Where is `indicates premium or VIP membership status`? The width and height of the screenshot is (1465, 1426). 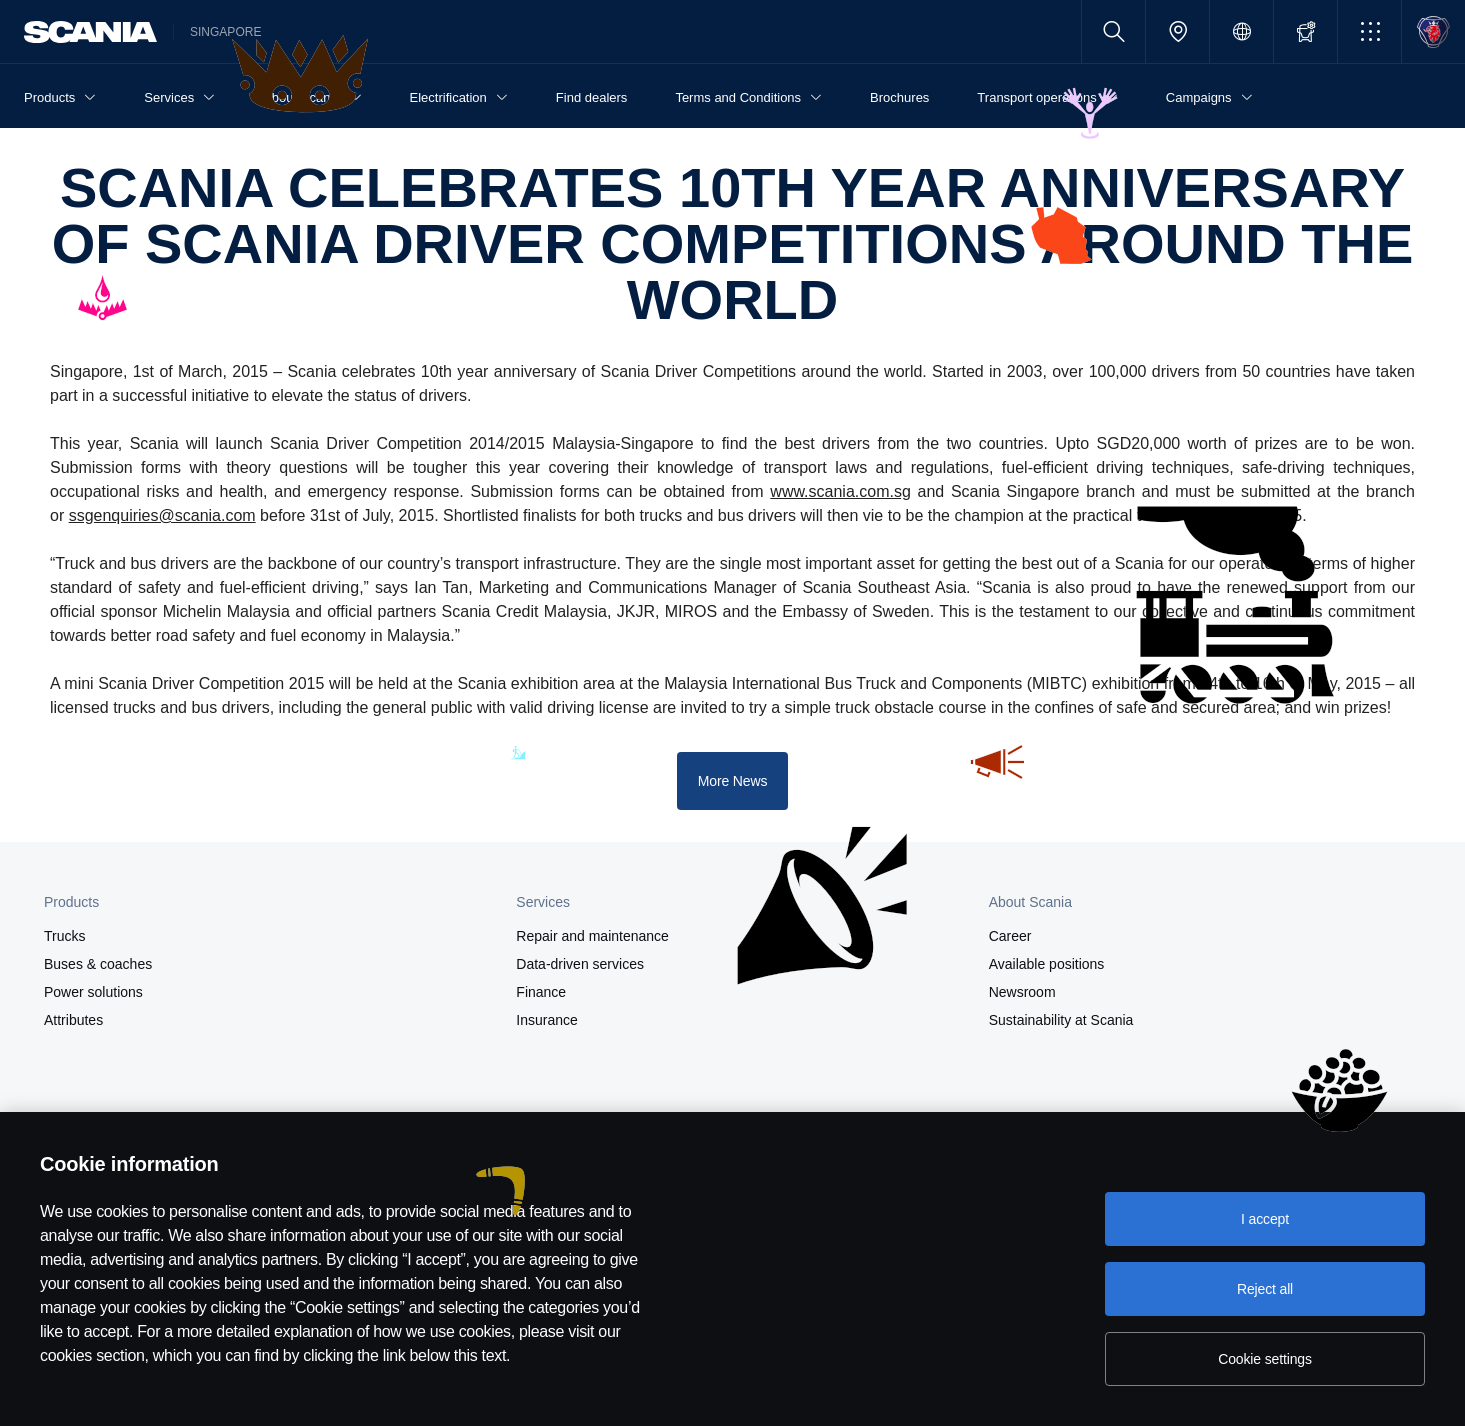 indicates premium or VIP membership status is located at coordinates (300, 74).